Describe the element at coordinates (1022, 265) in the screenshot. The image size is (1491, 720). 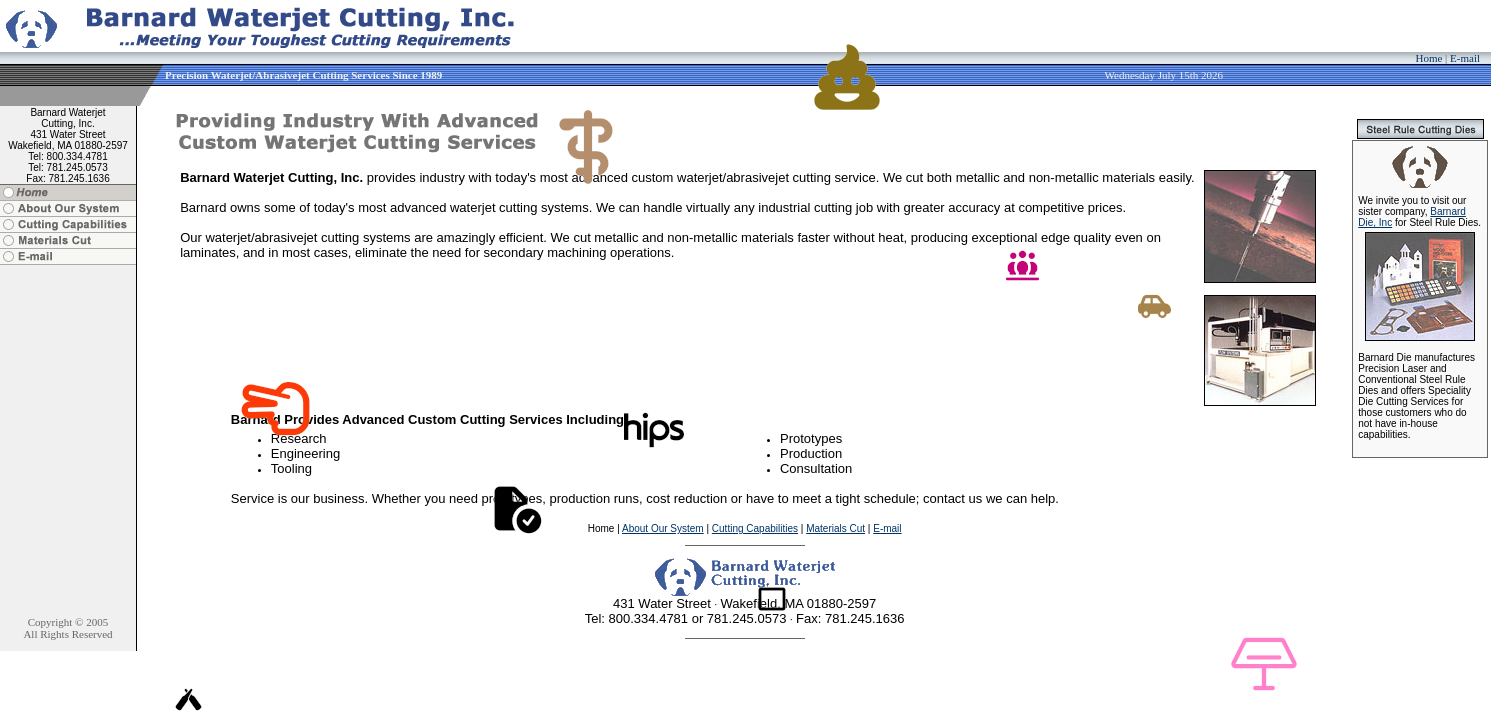
I see `view team or group members` at that location.